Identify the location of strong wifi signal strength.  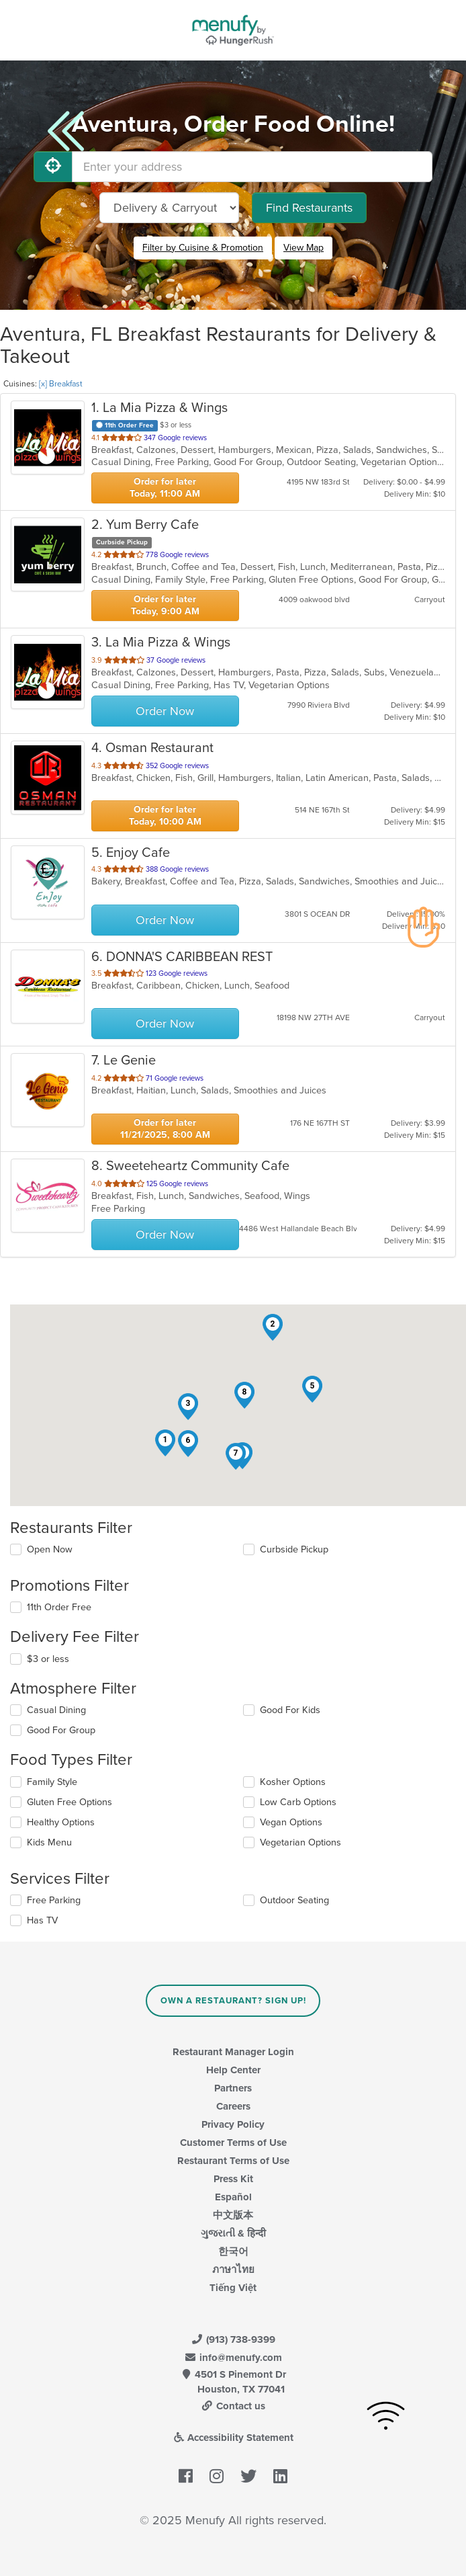
(385, 2415).